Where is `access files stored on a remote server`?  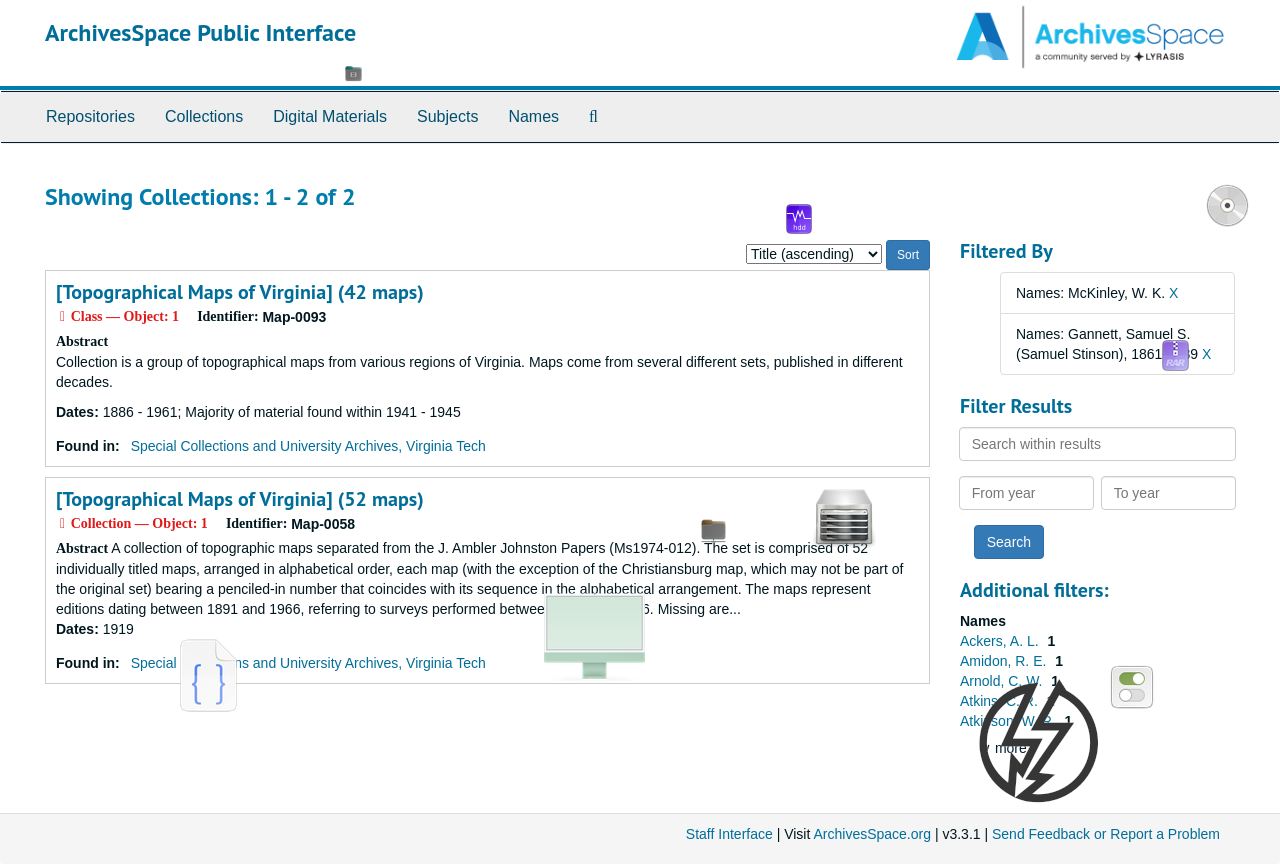
access files stored on a remote server is located at coordinates (713, 530).